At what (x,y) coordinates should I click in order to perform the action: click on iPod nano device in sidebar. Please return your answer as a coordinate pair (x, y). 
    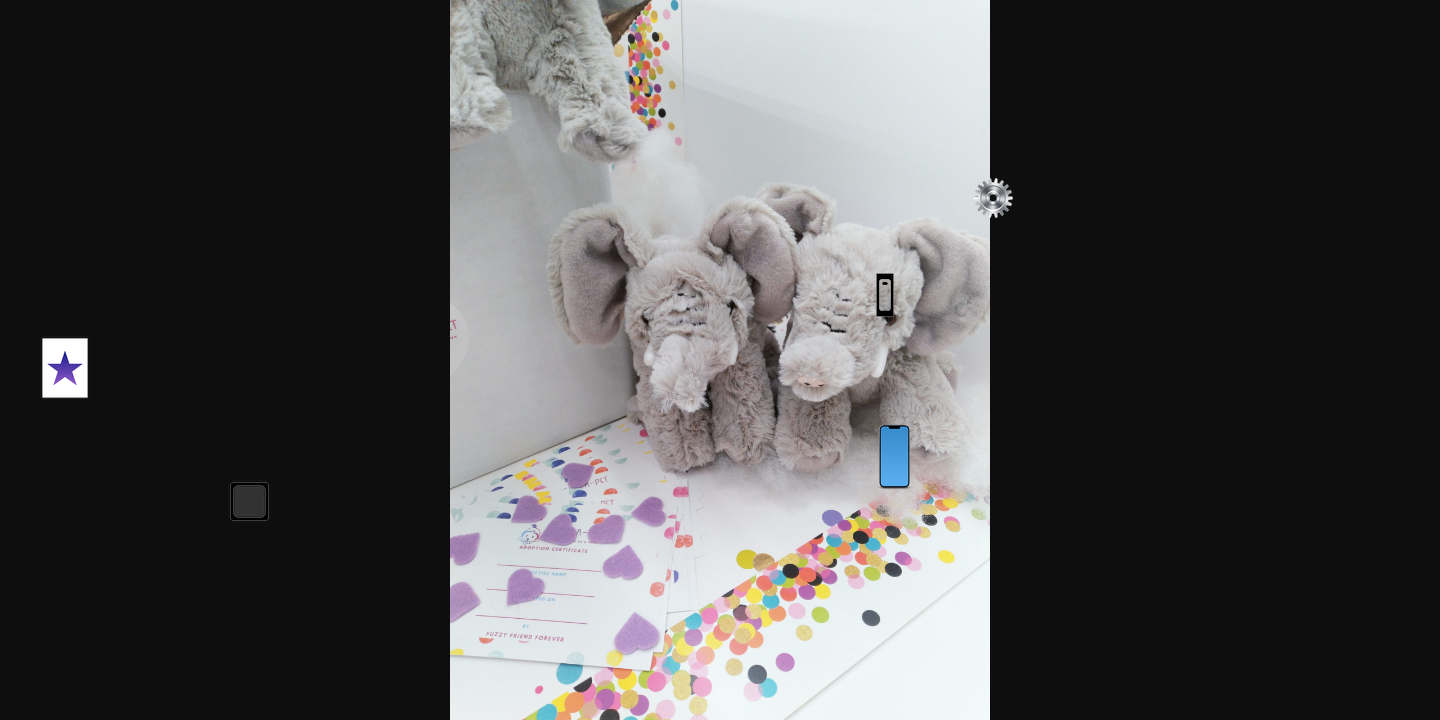
    Looking at the image, I should click on (249, 501).